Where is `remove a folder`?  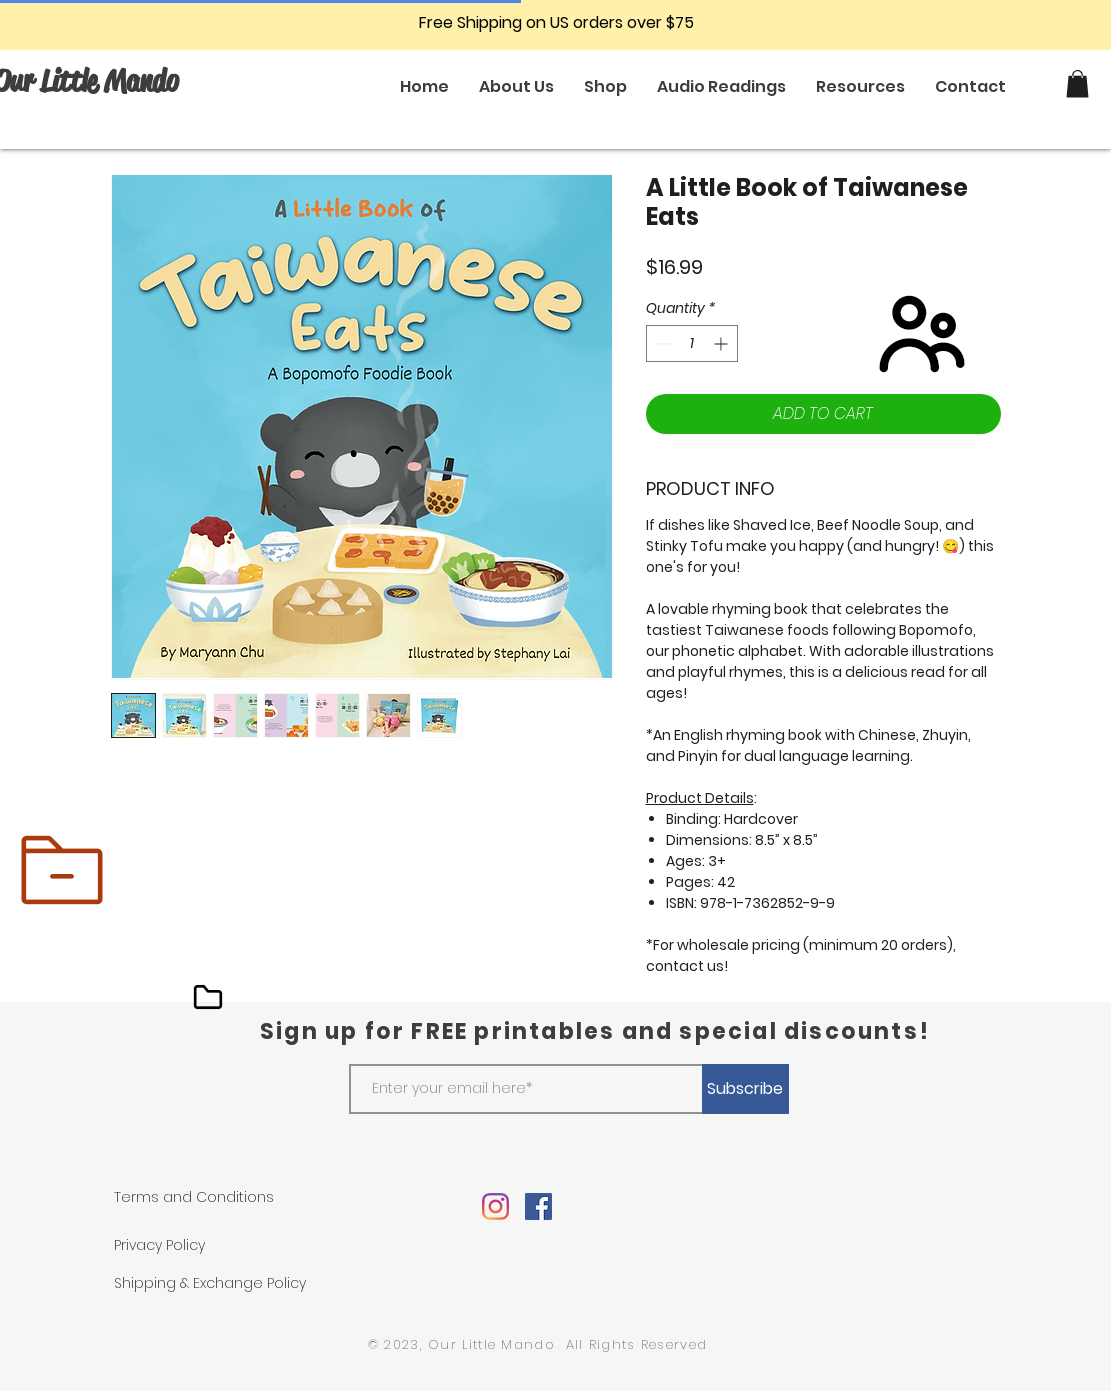
remove a folder is located at coordinates (62, 870).